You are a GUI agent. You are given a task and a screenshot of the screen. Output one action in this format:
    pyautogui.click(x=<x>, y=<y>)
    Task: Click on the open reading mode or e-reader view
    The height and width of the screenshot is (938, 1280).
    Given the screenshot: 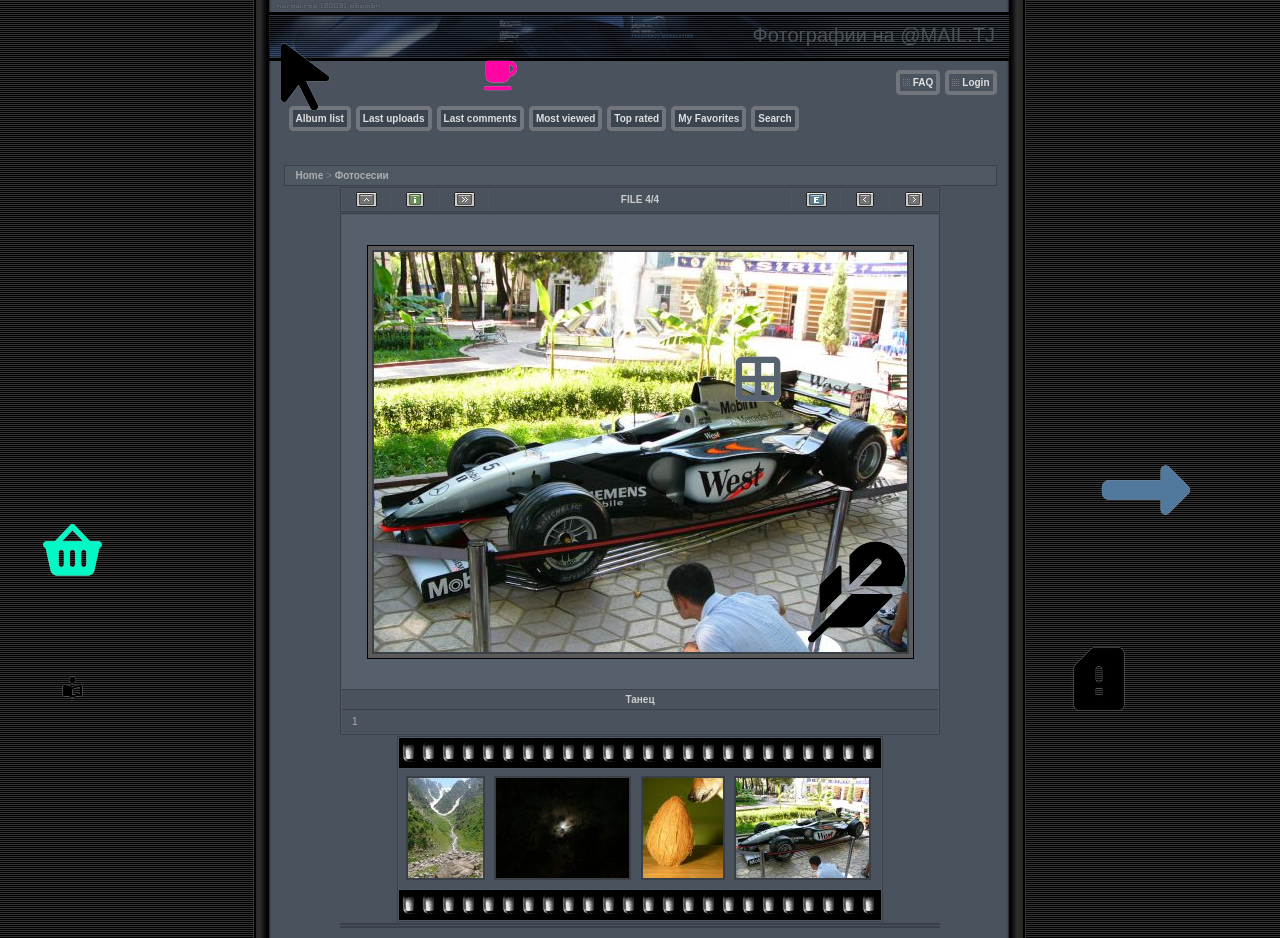 What is the action you would take?
    pyautogui.click(x=72, y=687)
    